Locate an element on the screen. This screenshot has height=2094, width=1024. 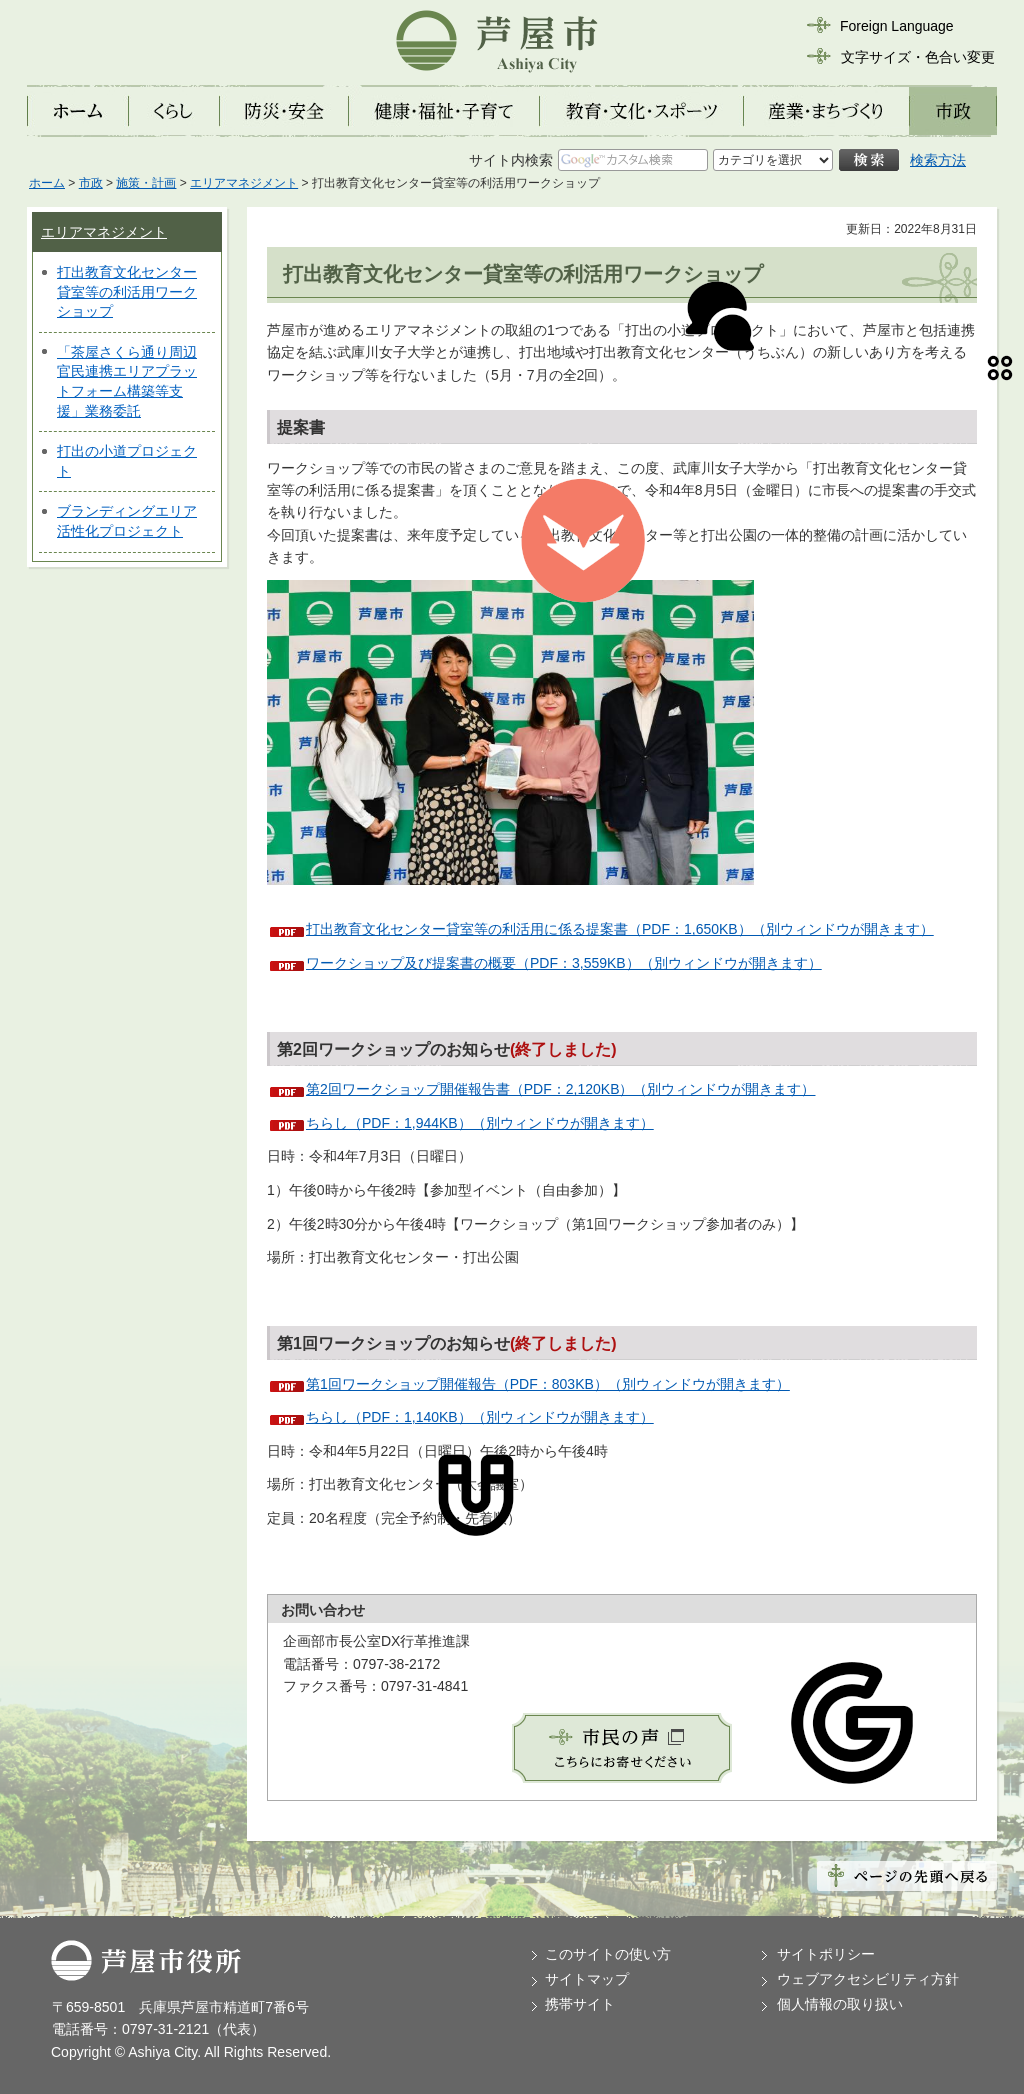
sign in with Google is located at coordinates (852, 1723).